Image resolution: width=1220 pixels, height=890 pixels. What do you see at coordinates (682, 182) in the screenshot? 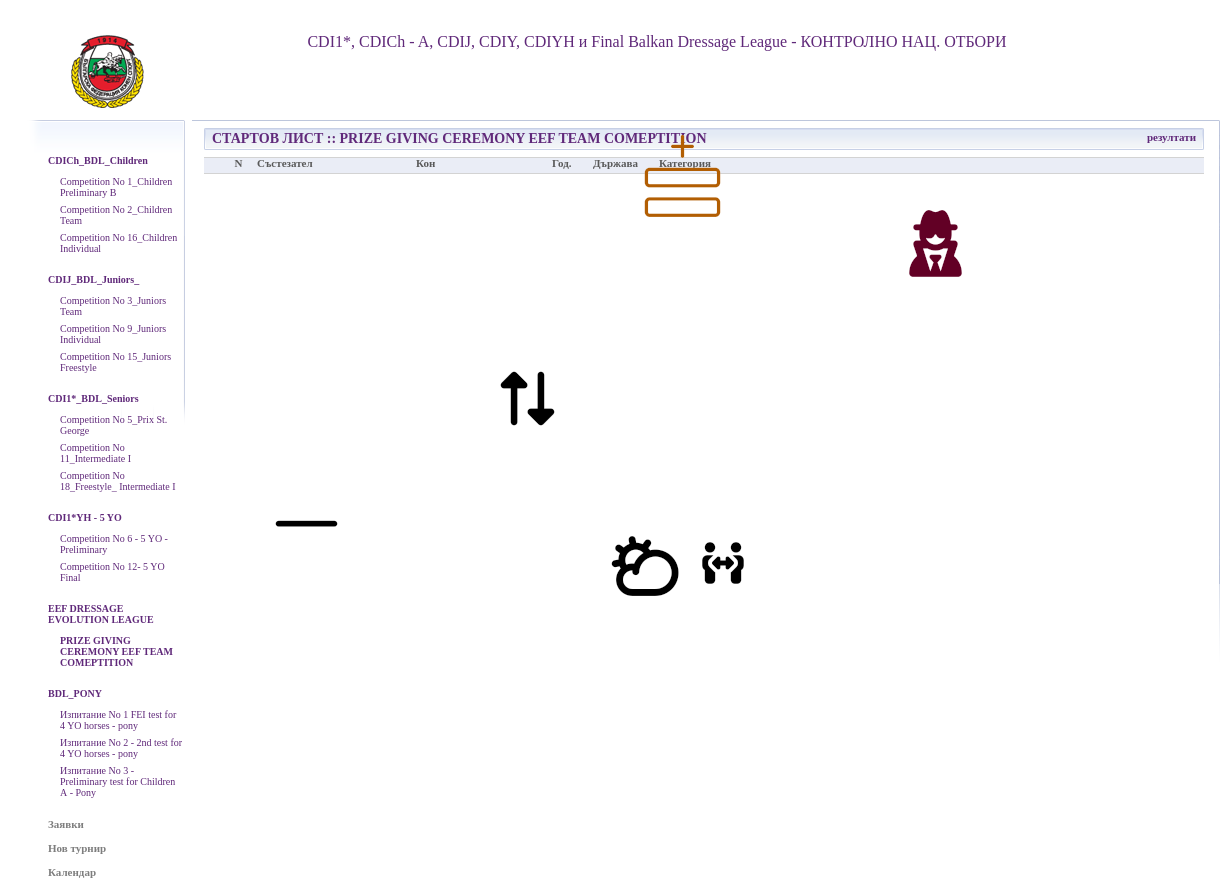
I see `add a new row at the top` at bounding box center [682, 182].